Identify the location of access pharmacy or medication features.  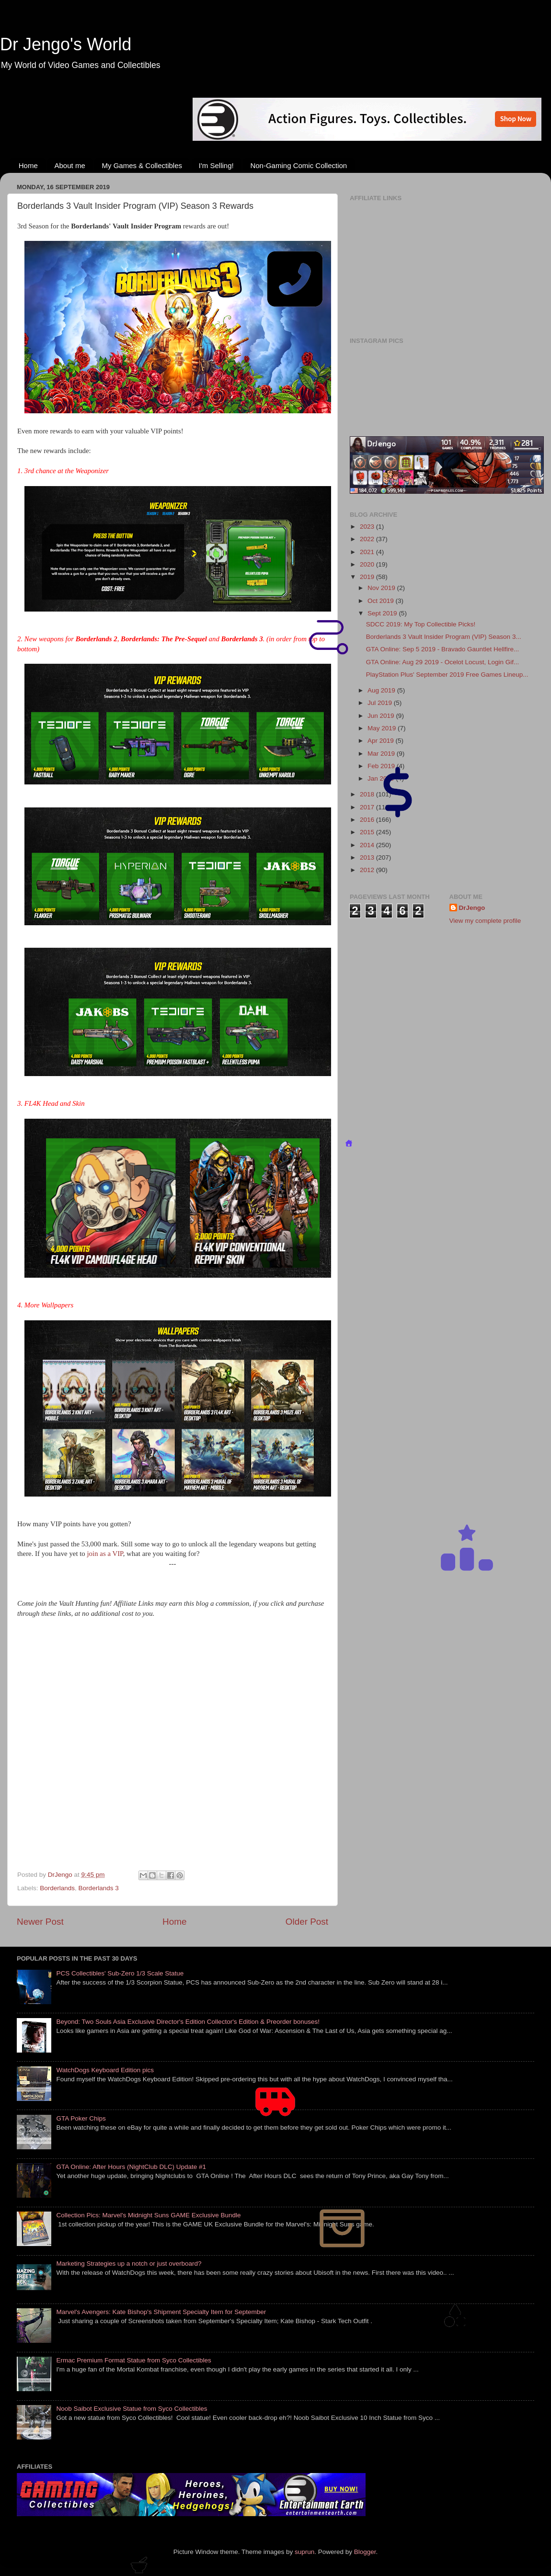
(139, 2565).